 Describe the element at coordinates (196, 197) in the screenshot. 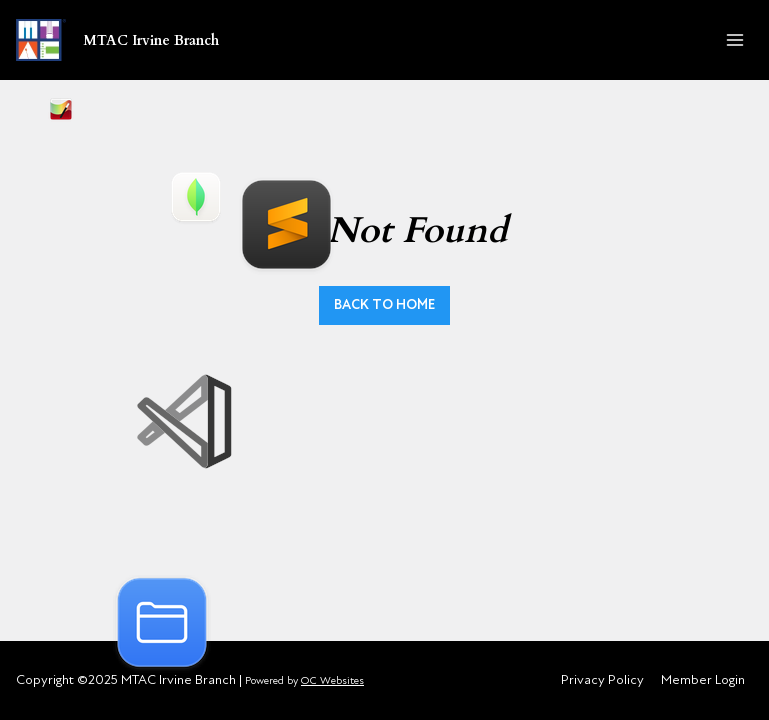

I see `open mongodb compass database management app` at that location.